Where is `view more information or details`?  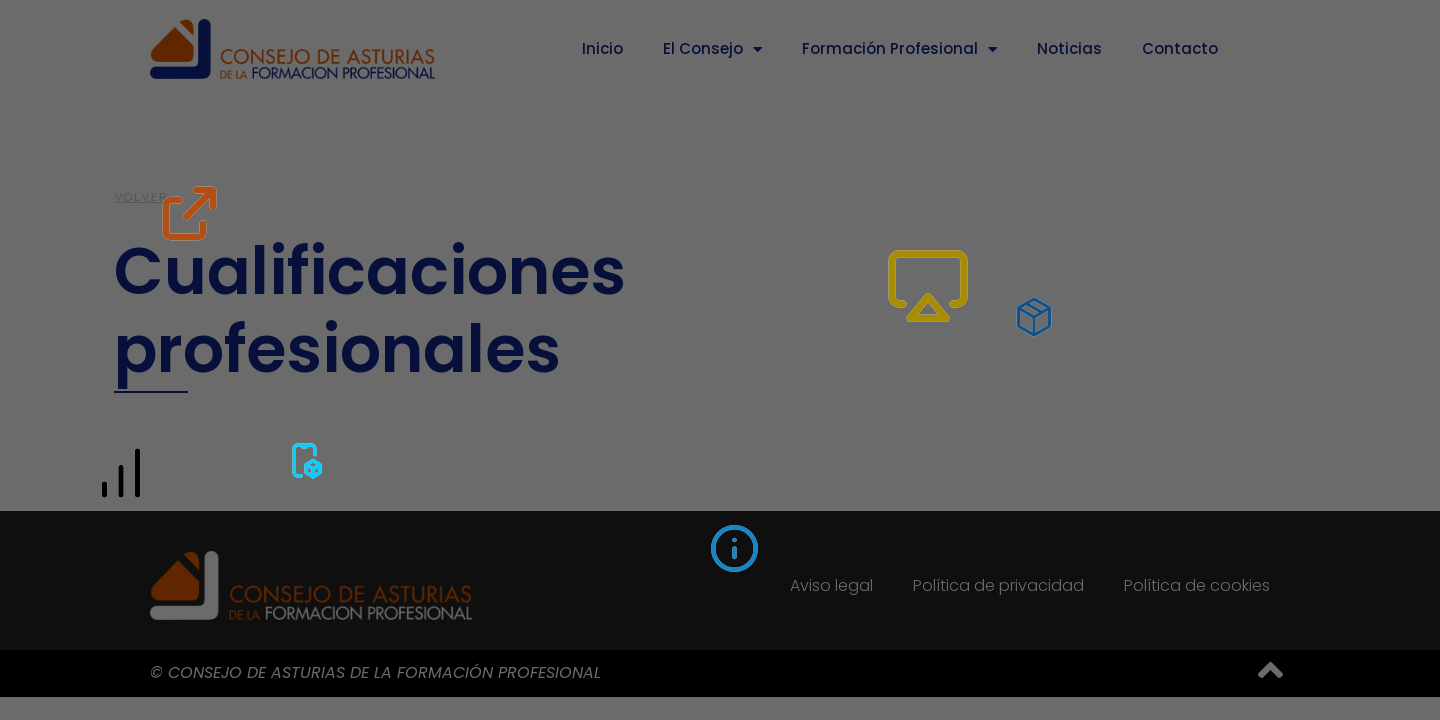
view more information or details is located at coordinates (734, 548).